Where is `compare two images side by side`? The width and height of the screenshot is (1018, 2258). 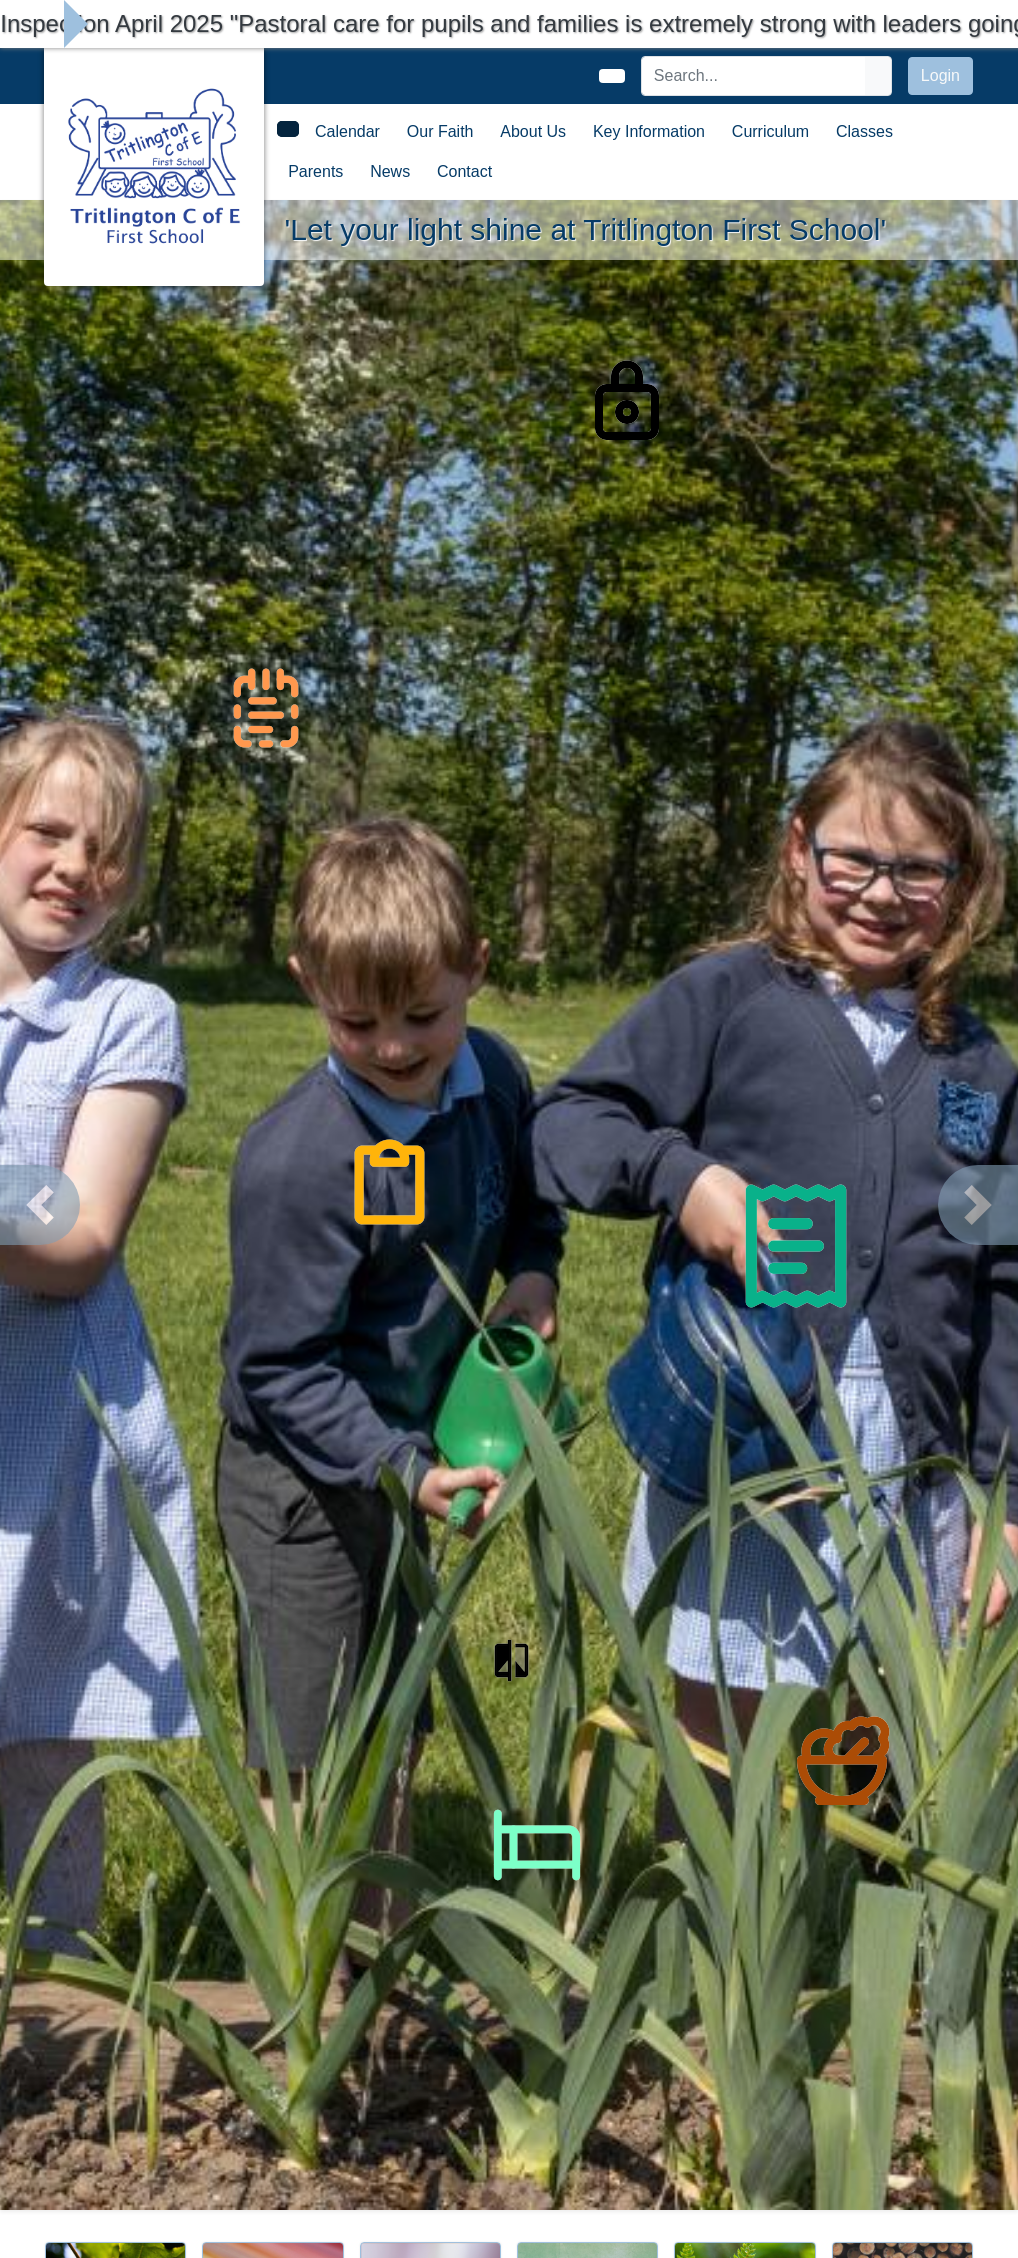
compare two images side by side is located at coordinates (511, 1660).